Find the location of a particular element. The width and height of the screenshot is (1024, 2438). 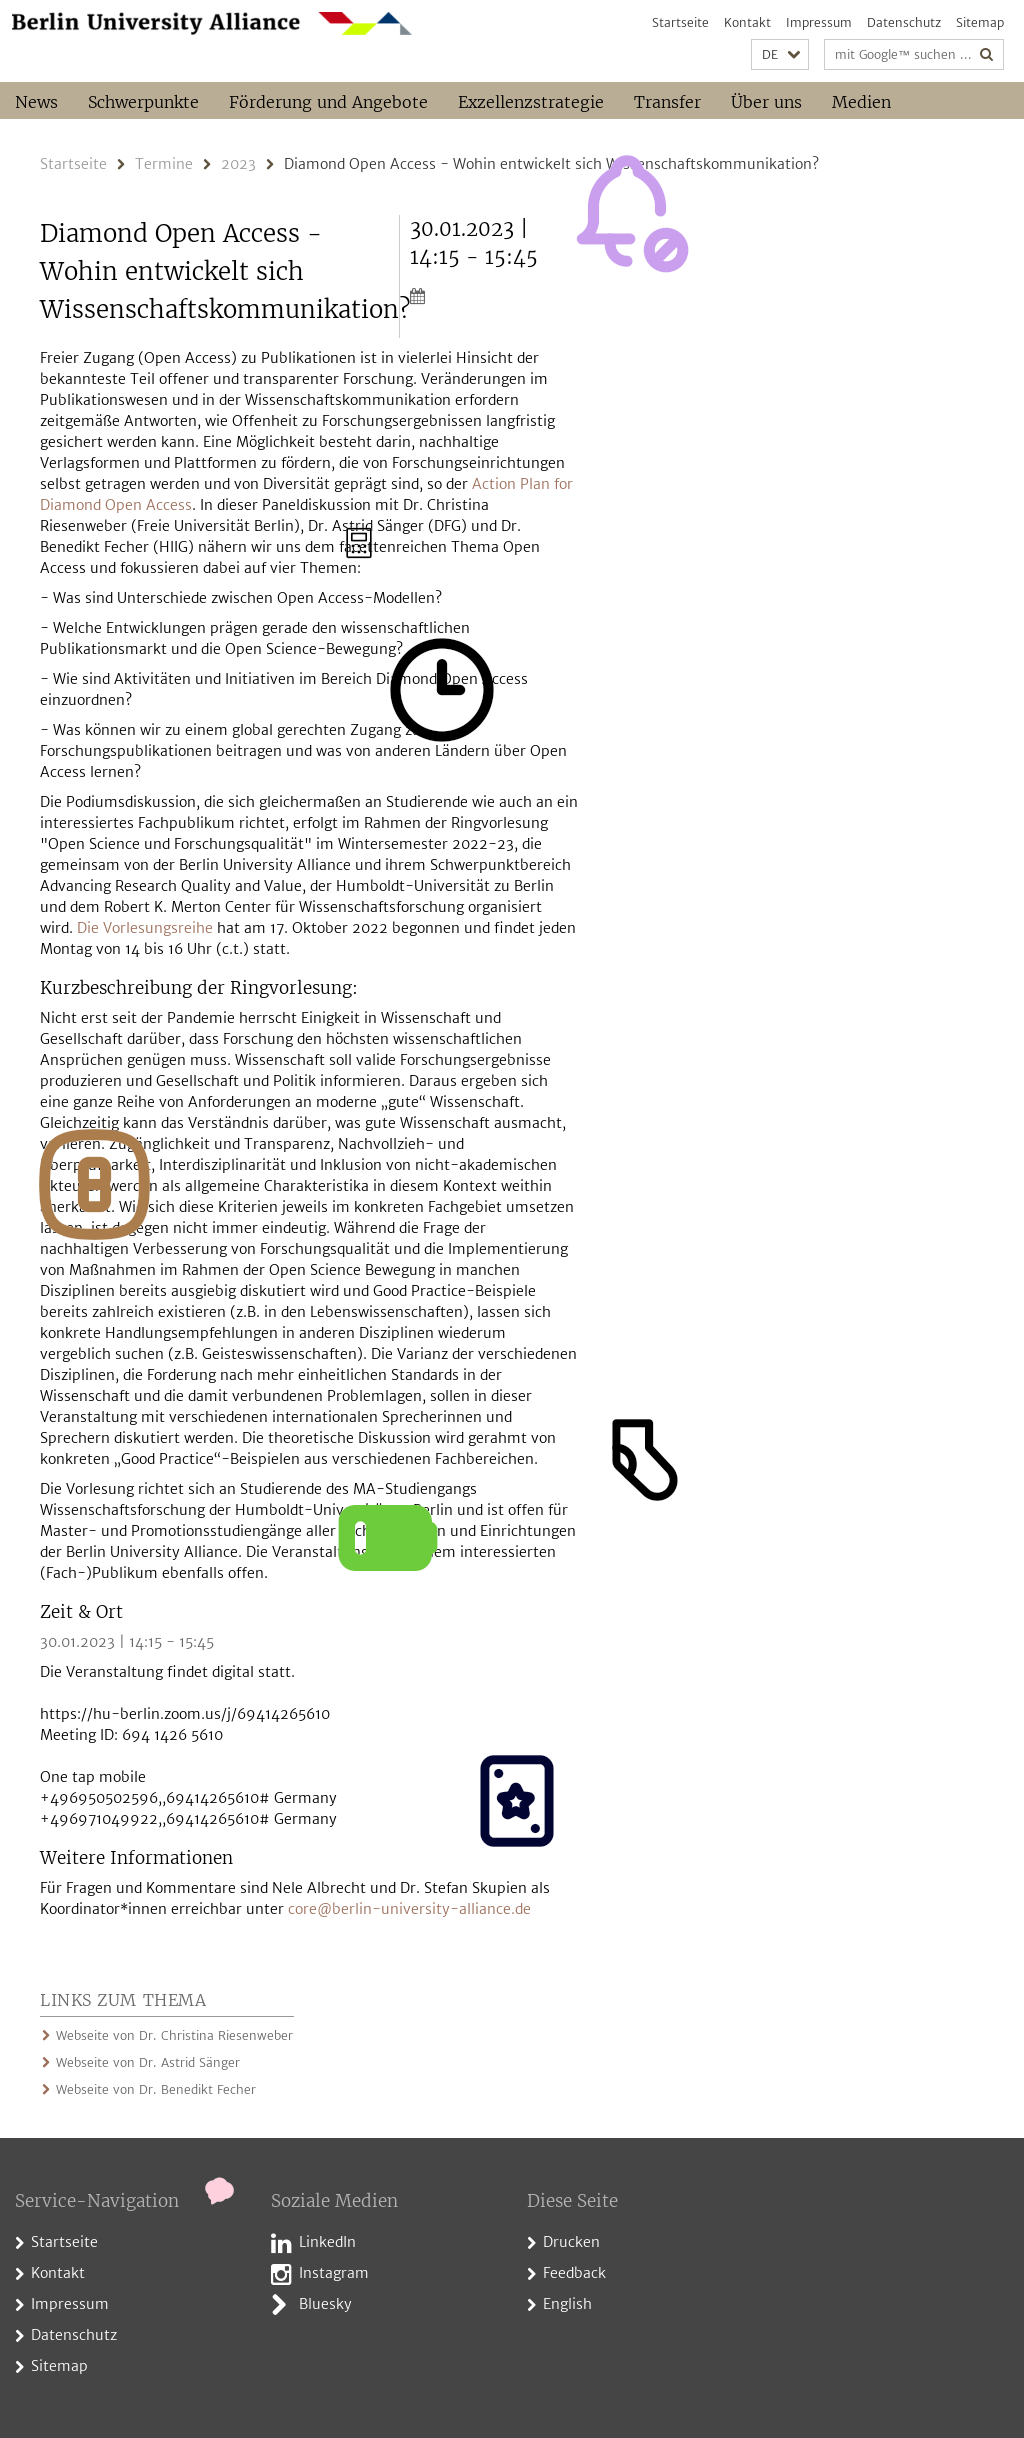

indicates low battery level is located at coordinates (388, 1538).